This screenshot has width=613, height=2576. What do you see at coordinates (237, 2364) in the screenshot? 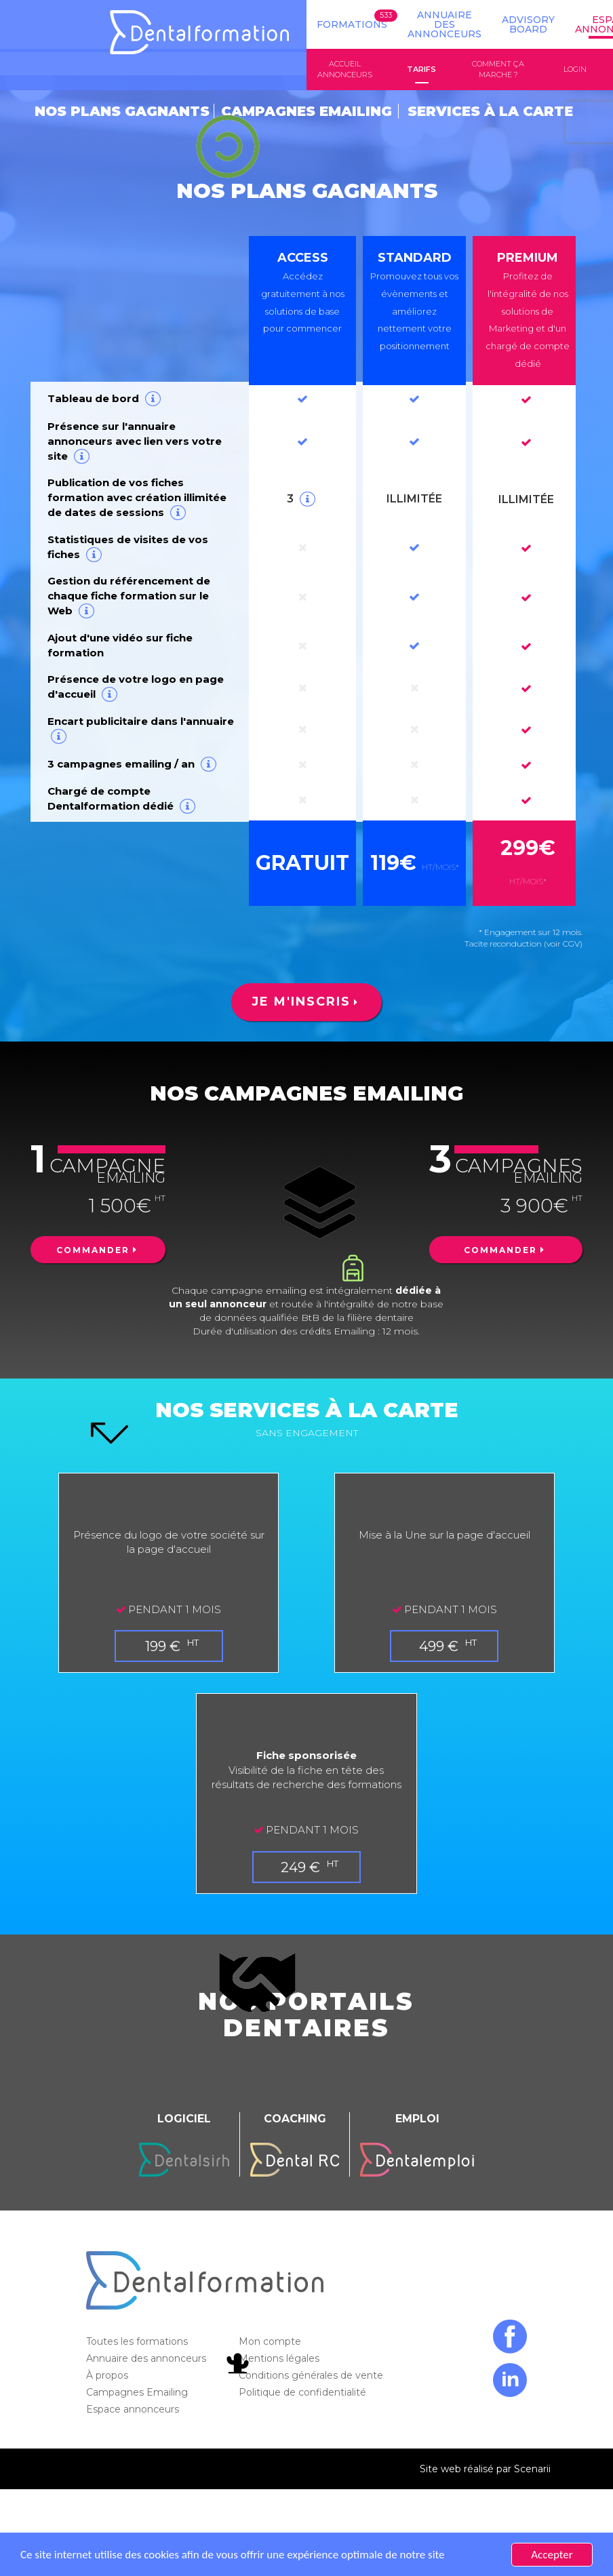
I see `indicates desert or arid climate category` at bounding box center [237, 2364].